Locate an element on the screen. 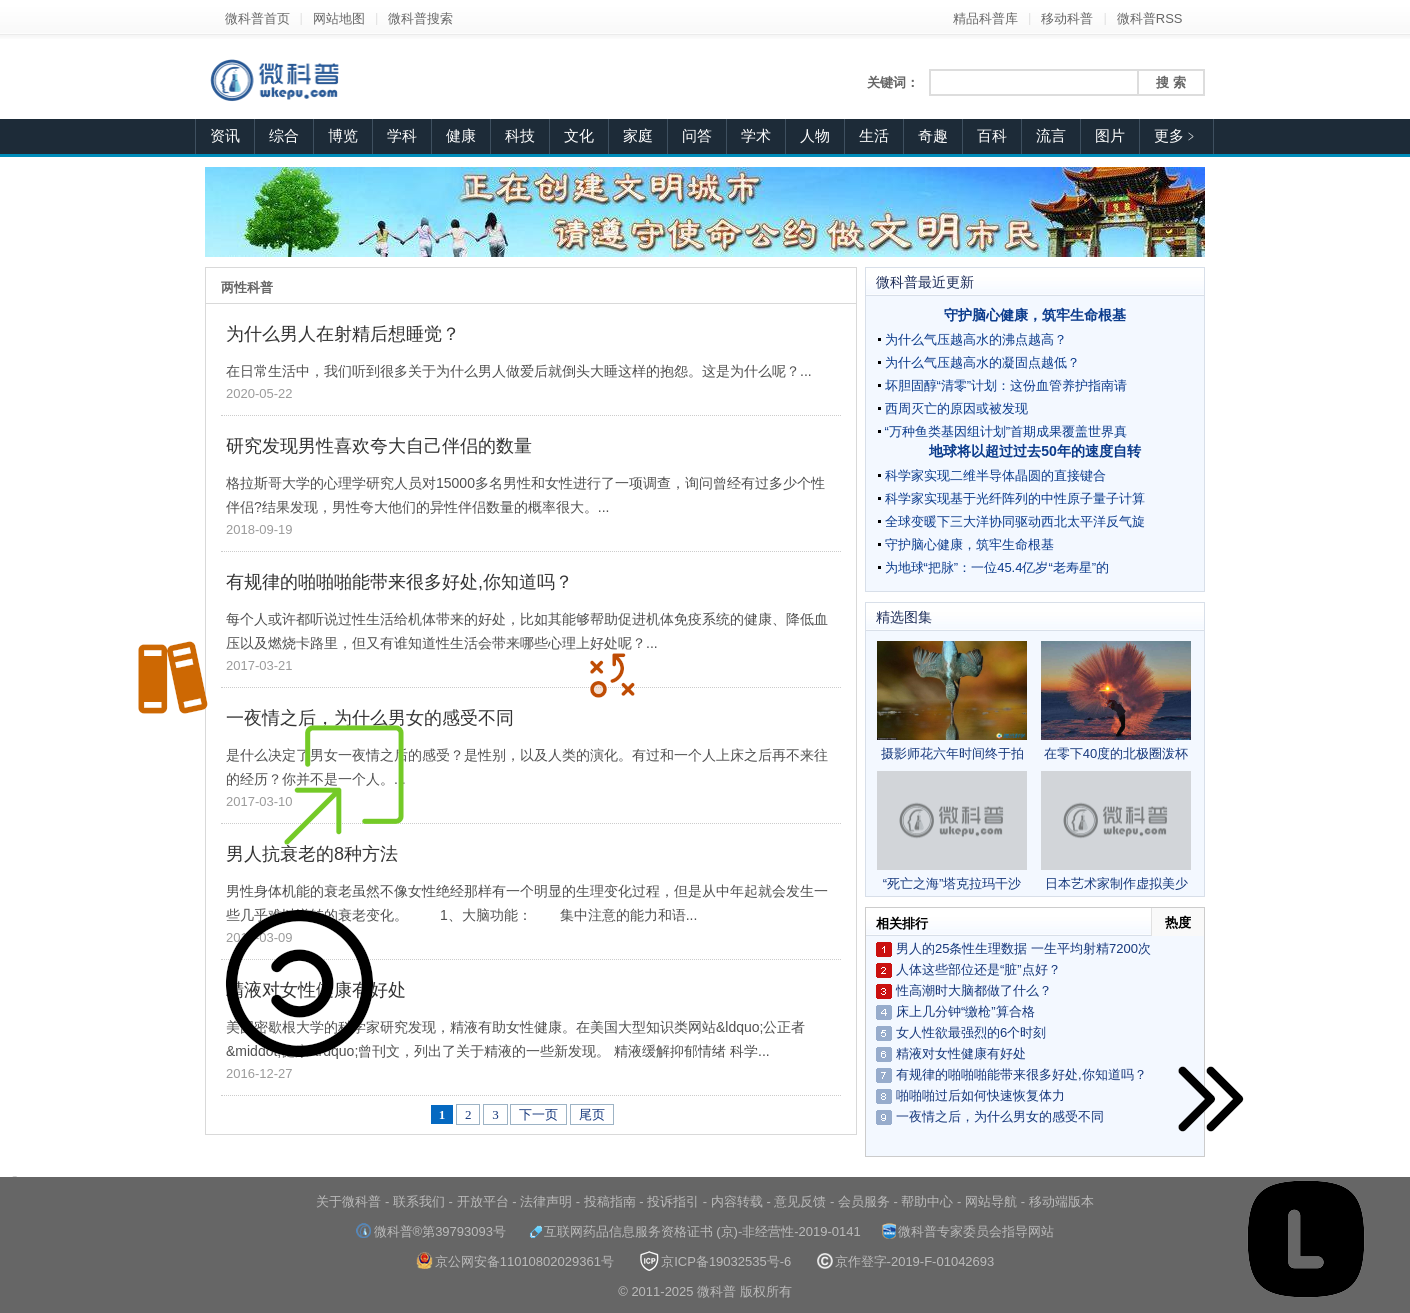  skip forward or advance to next item is located at coordinates (1208, 1099).